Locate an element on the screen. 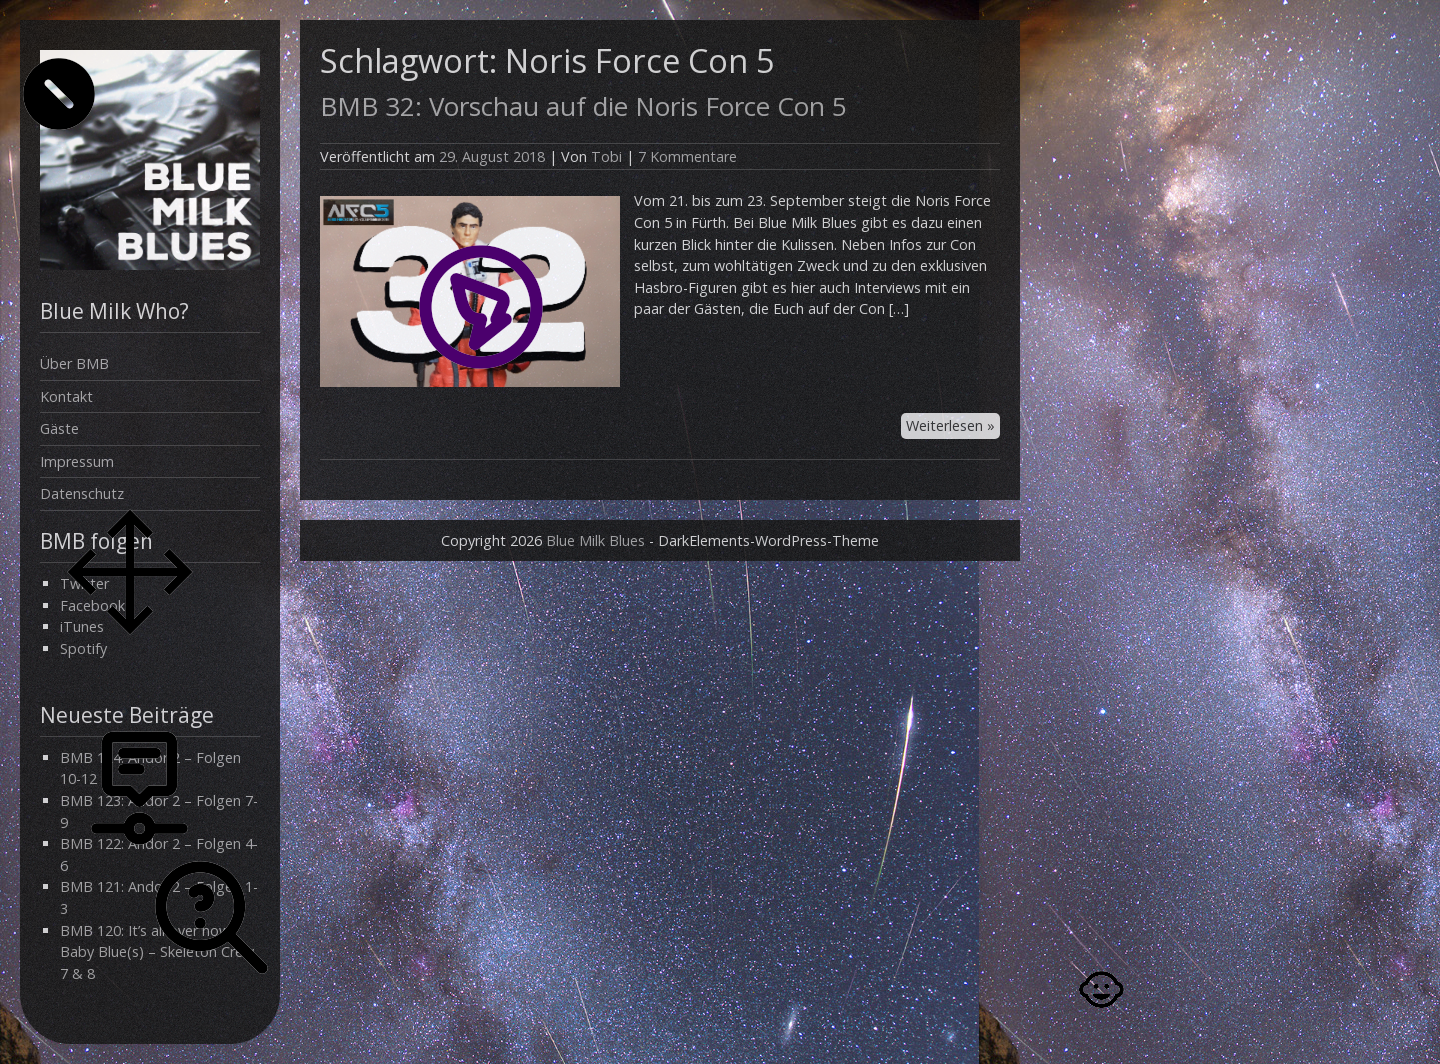 The width and height of the screenshot is (1440, 1064). open DingTalk messaging app is located at coordinates (481, 307).